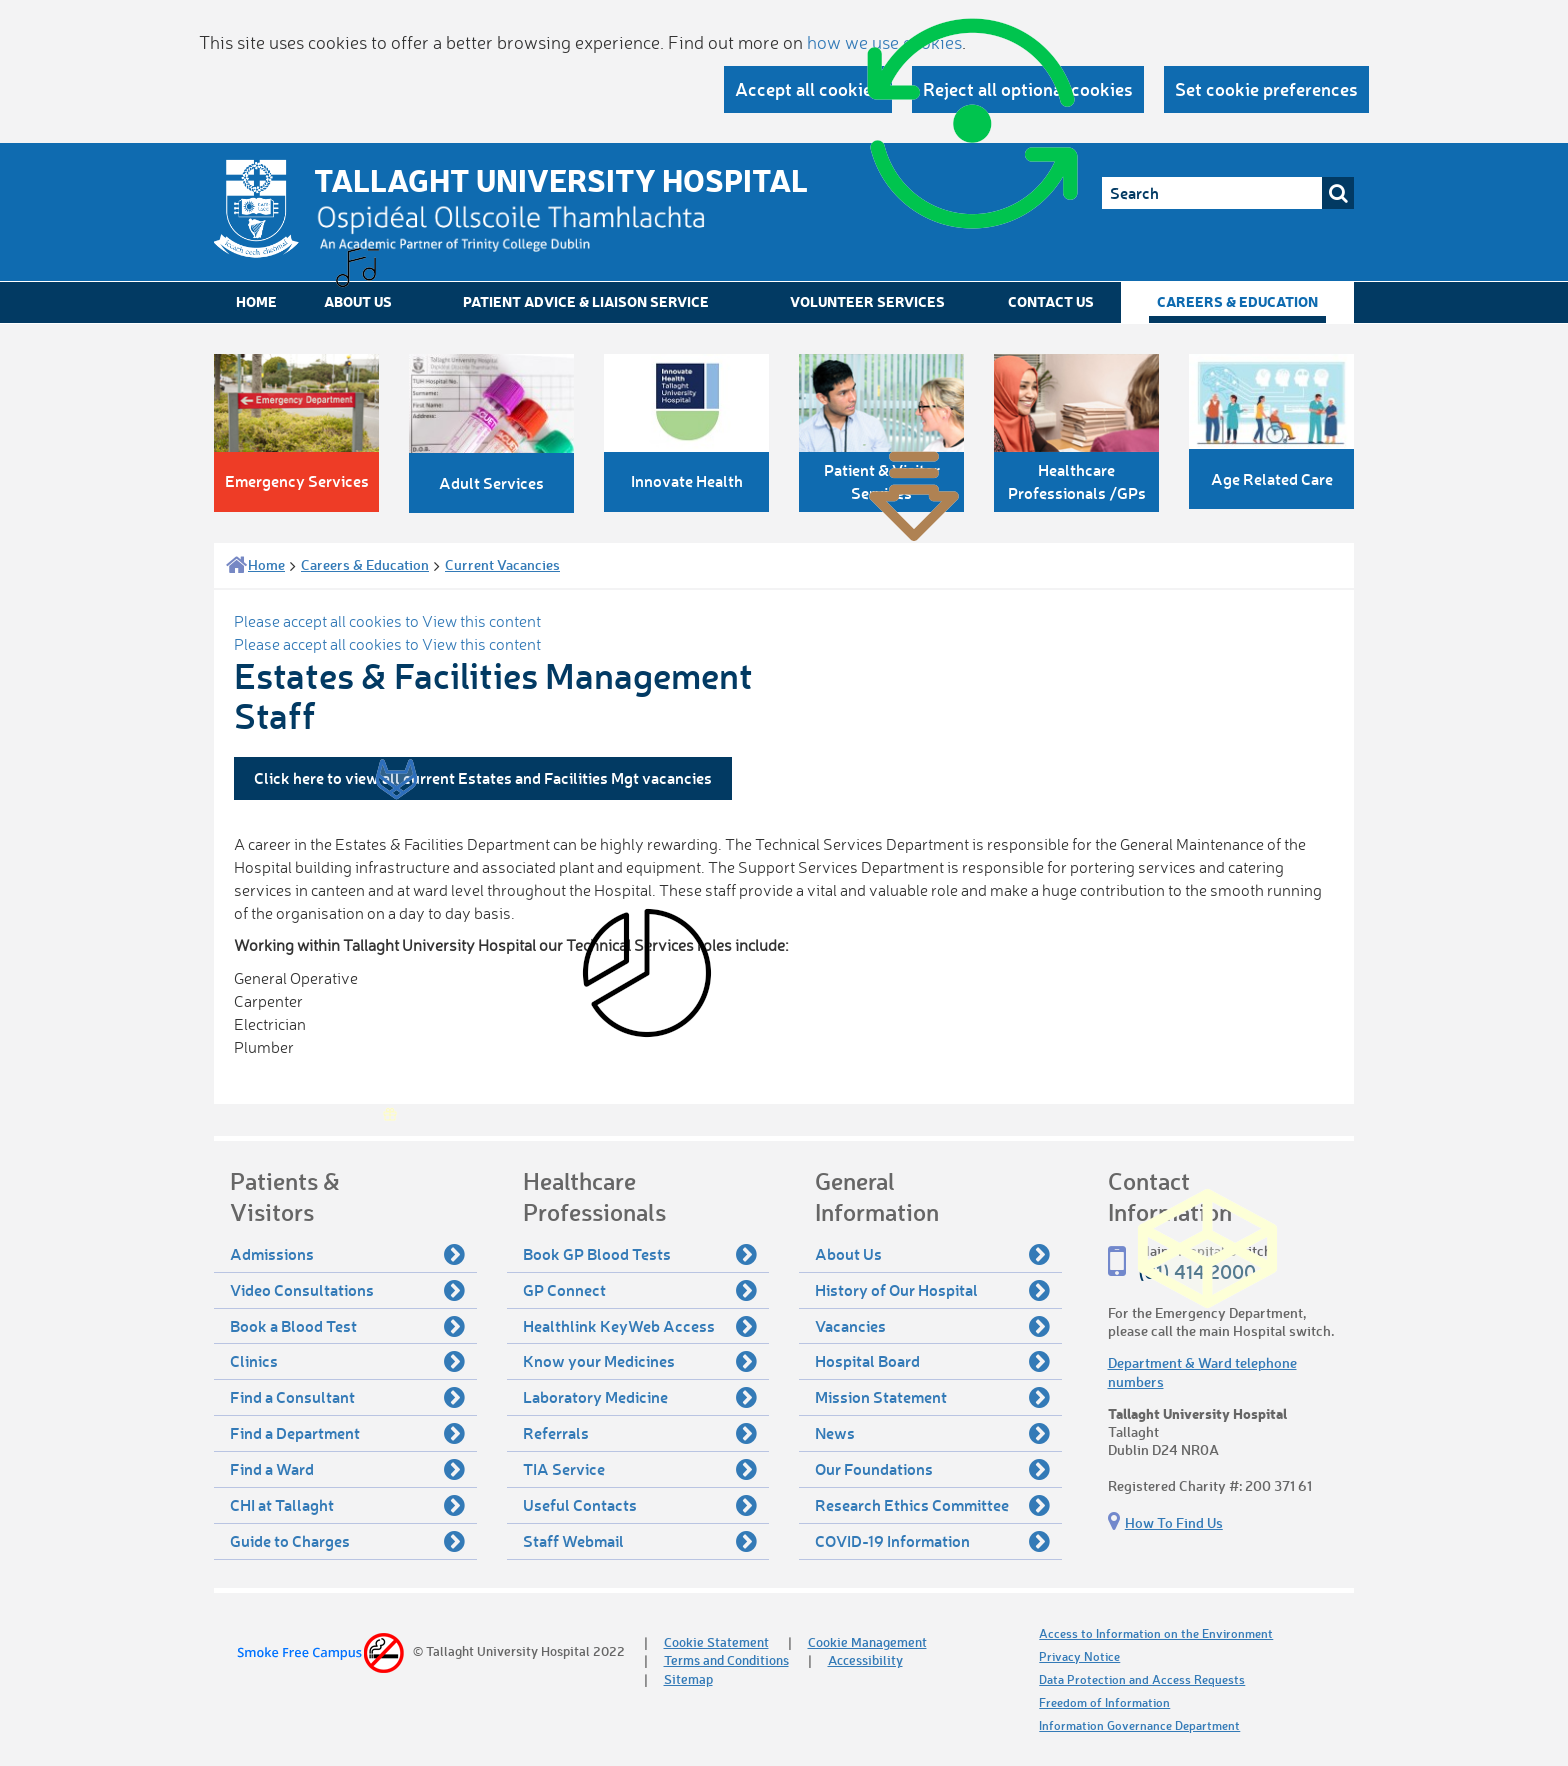 This screenshot has height=1766, width=1568. What do you see at coordinates (396, 778) in the screenshot?
I see `open GitLab repository` at bounding box center [396, 778].